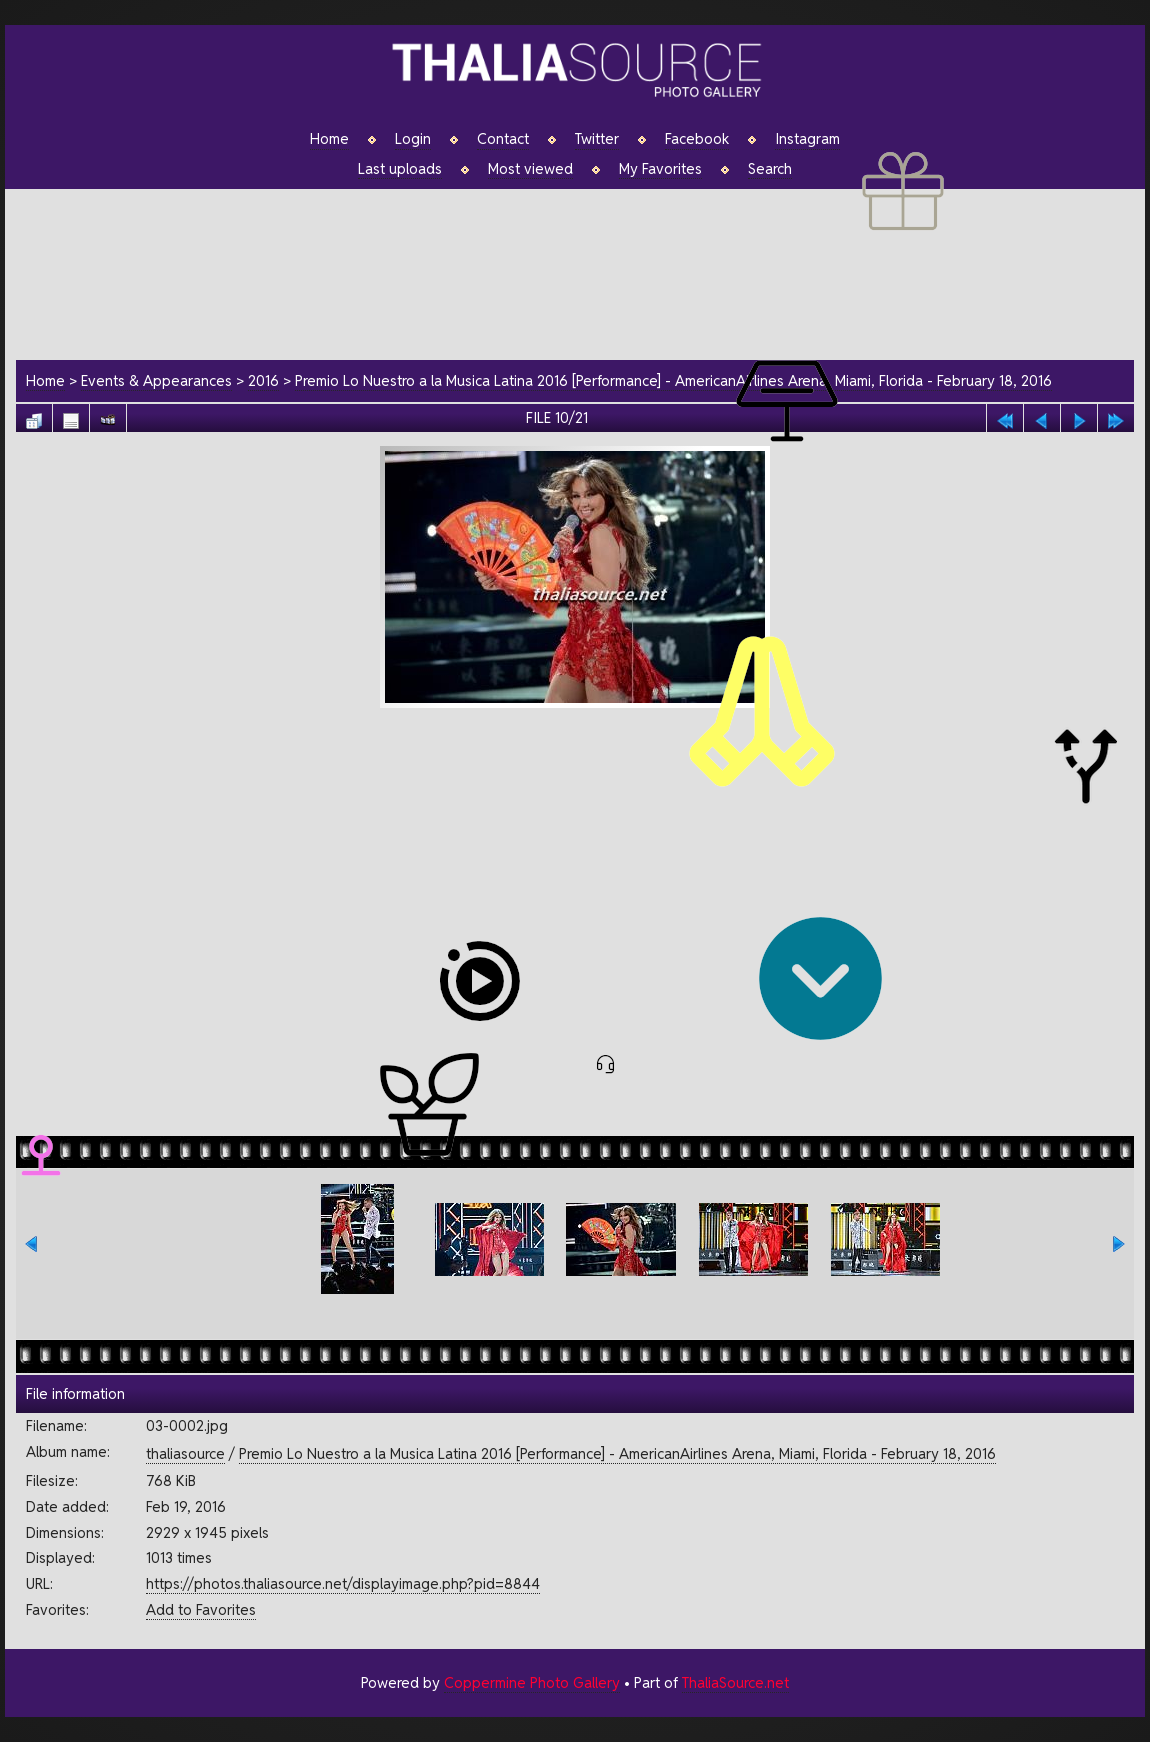 The height and width of the screenshot is (1742, 1150). Describe the element at coordinates (1086, 766) in the screenshot. I see `view alternative routes` at that location.